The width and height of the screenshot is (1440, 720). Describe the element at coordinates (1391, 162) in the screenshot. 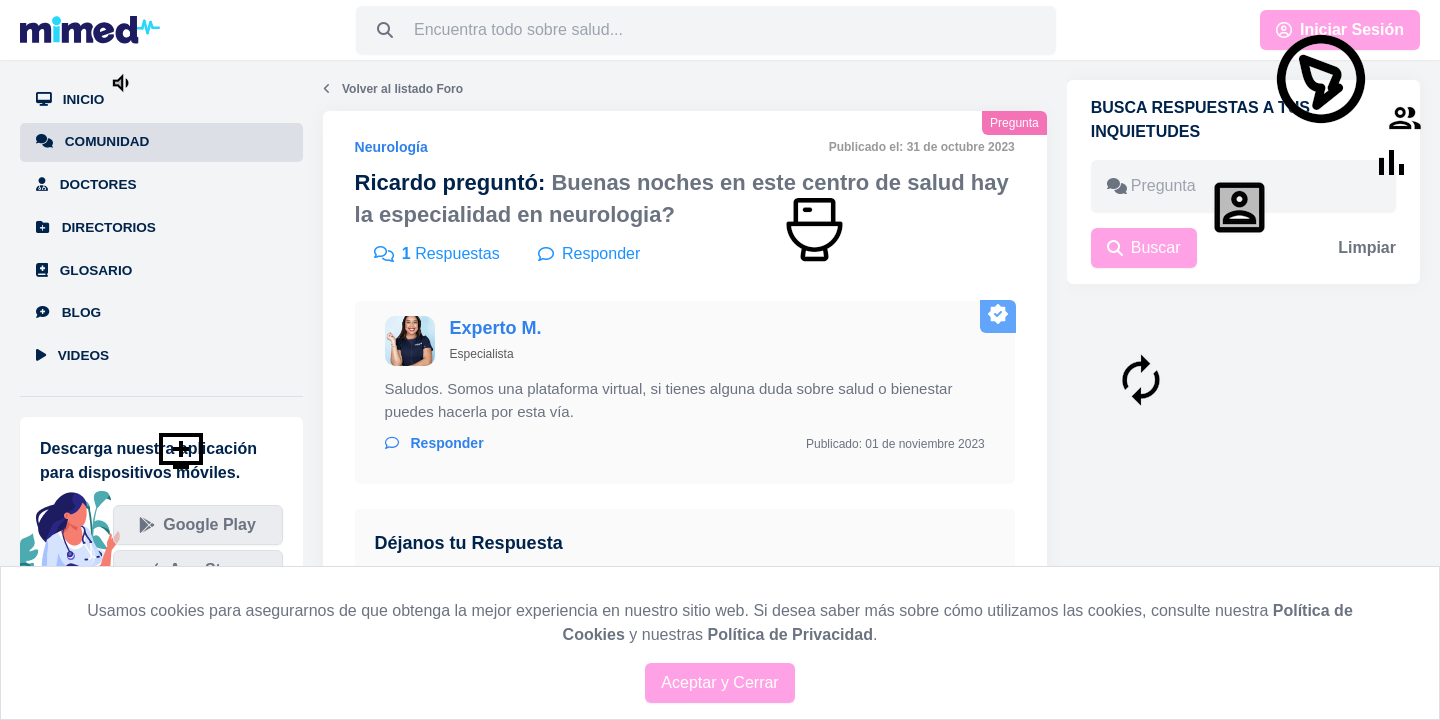

I see `view analytics or statistics` at that location.